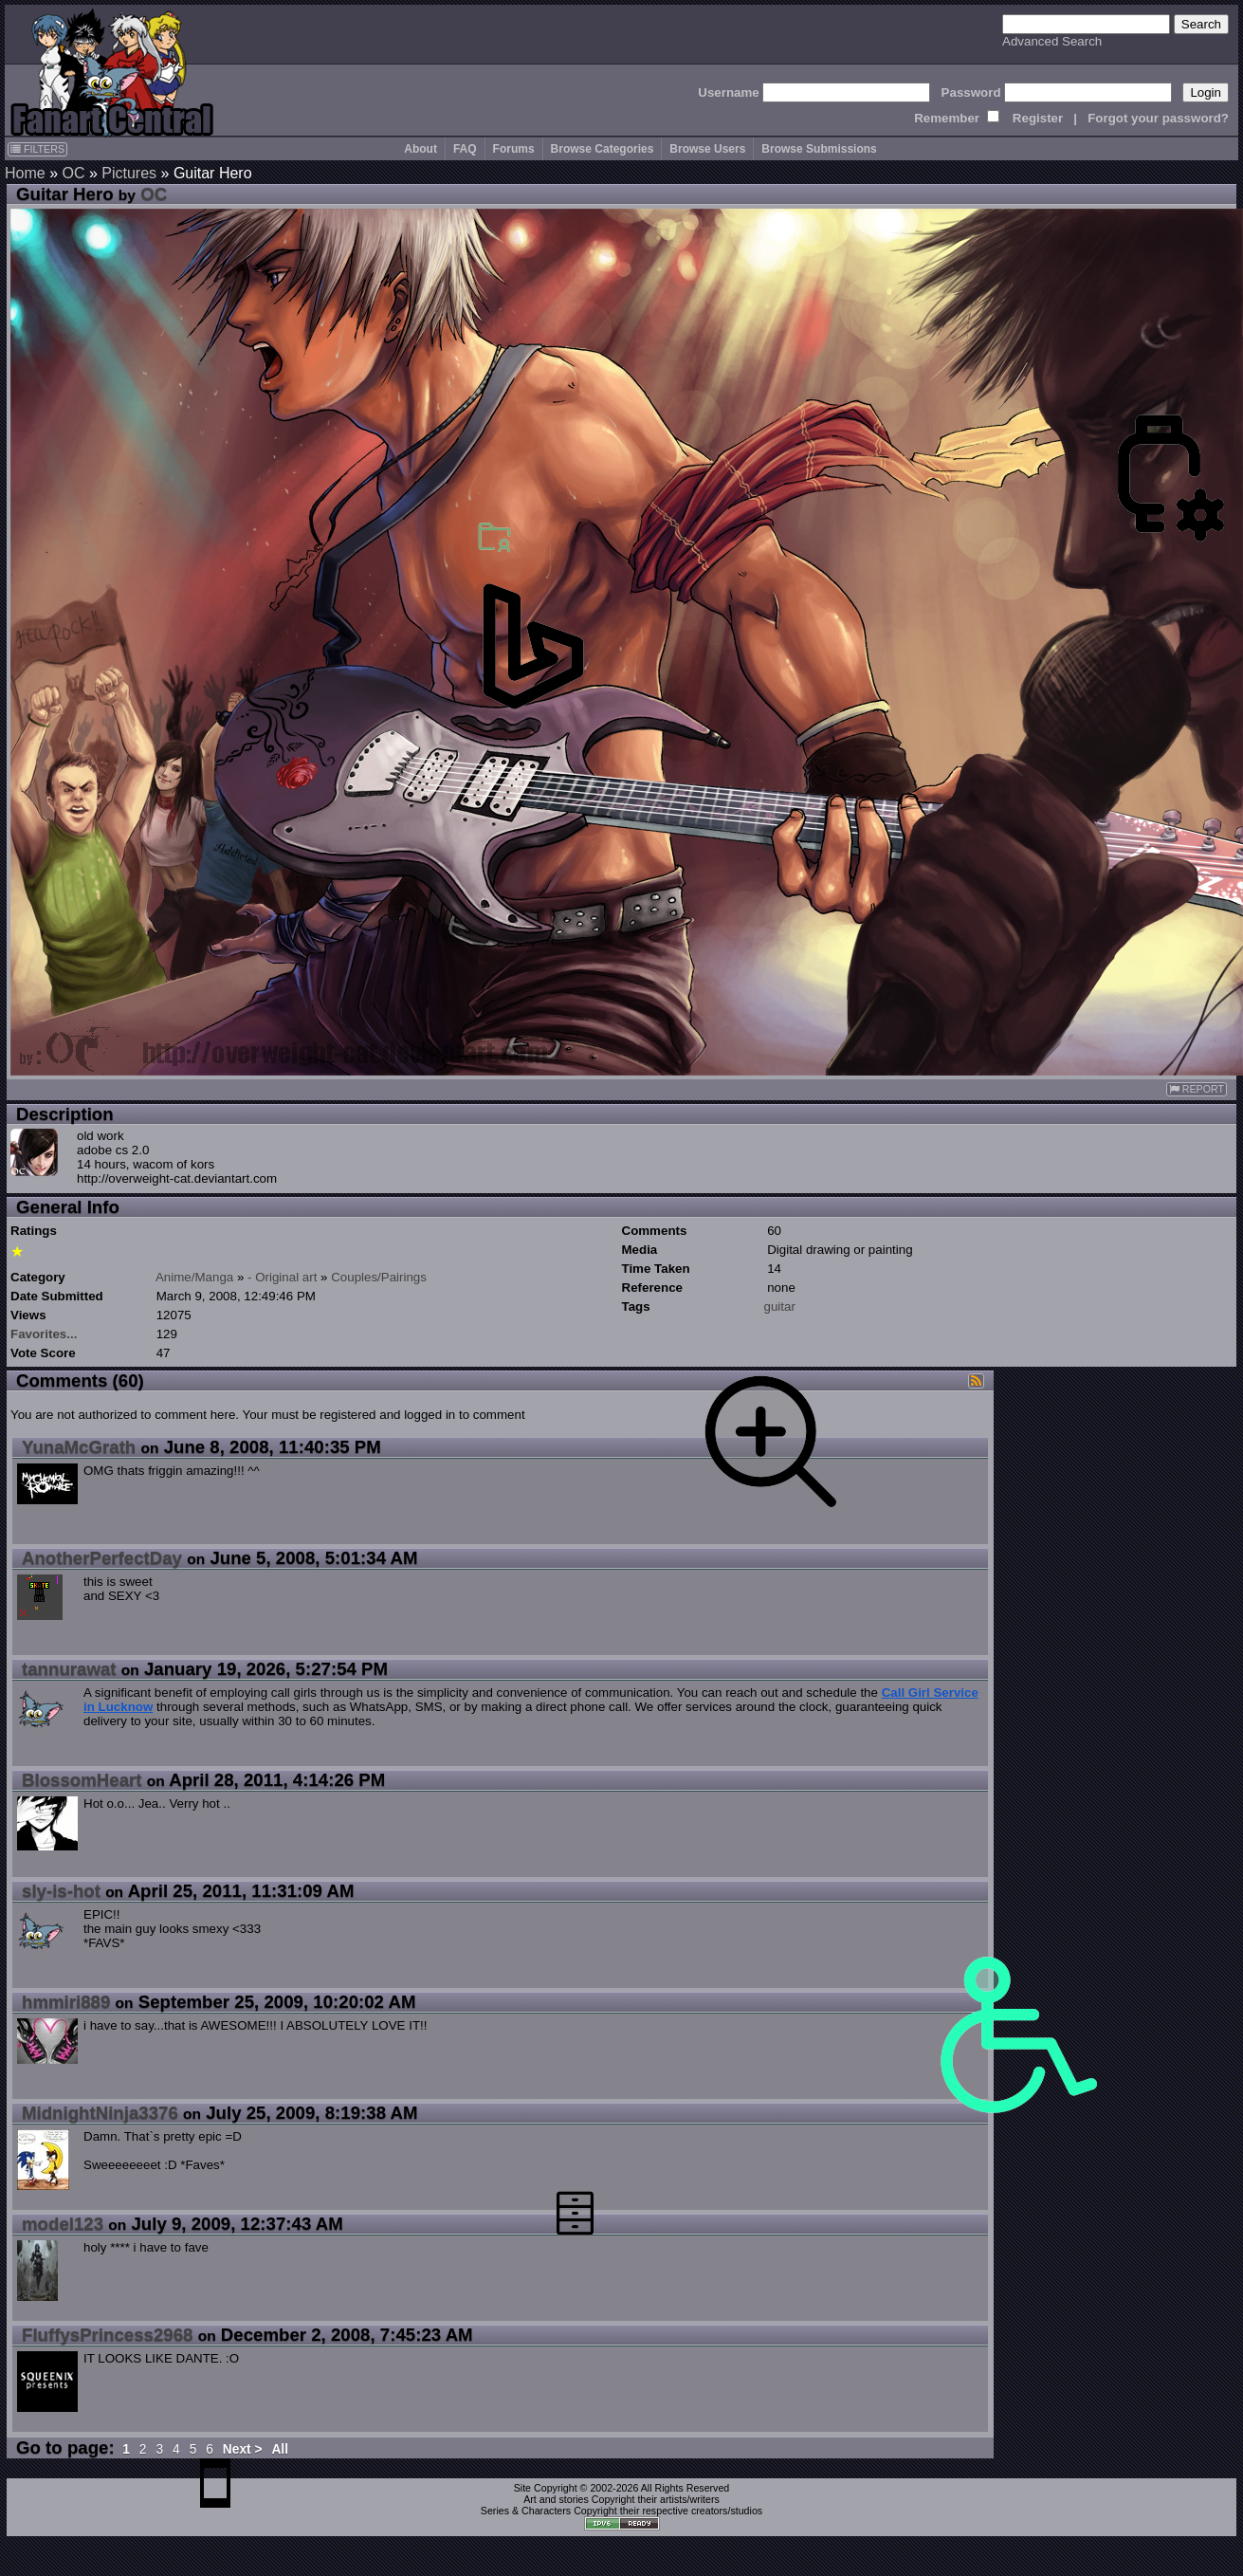  What do you see at coordinates (575, 2213) in the screenshot?
I see `browse furniture or home decor items` at bounding box center [575, 2213].